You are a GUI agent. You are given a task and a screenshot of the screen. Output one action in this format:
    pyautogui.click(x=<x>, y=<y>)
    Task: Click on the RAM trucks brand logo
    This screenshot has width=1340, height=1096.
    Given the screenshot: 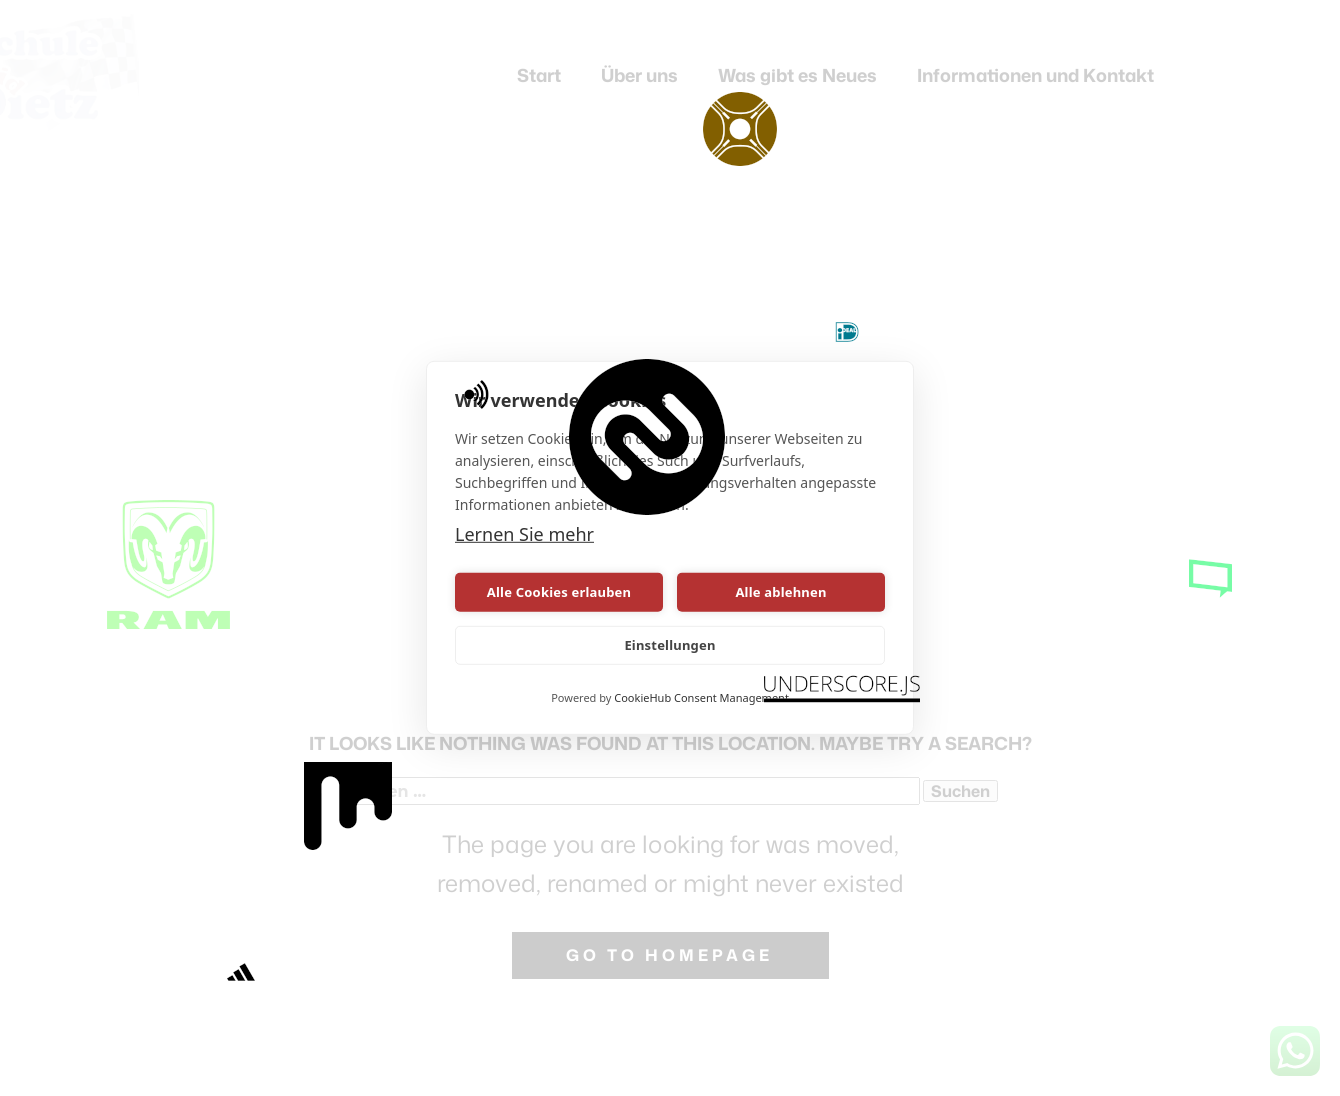 What is the action you would take?
    pyautogui.click(x=168, y=564)
    